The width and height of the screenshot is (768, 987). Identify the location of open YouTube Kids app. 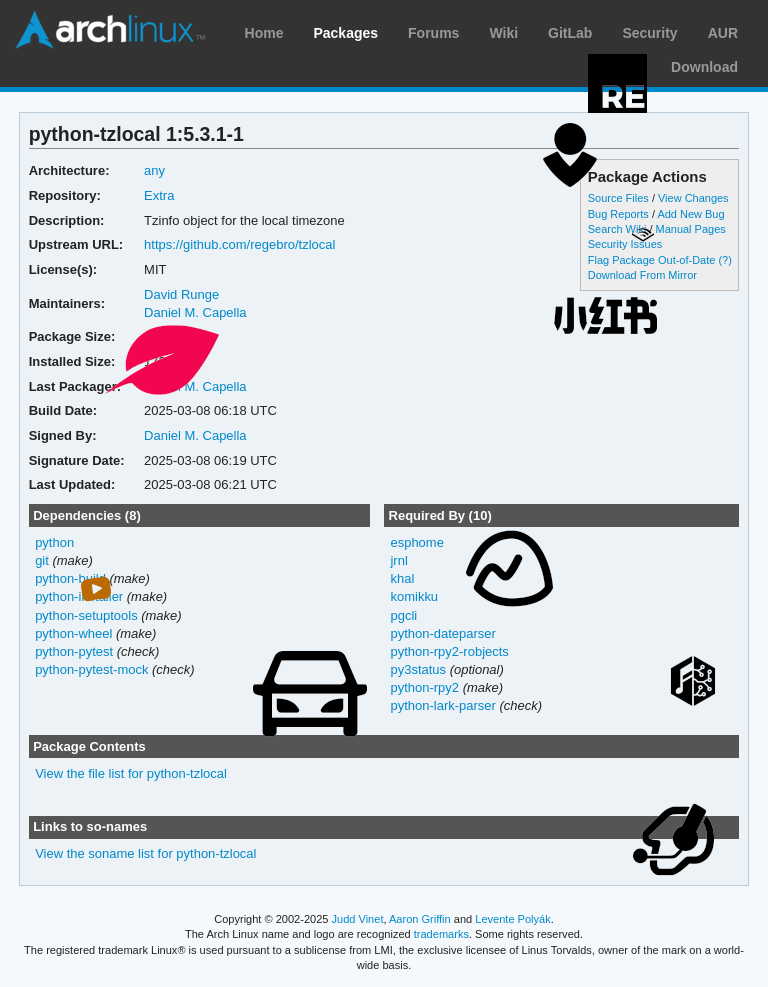
(96, 589).